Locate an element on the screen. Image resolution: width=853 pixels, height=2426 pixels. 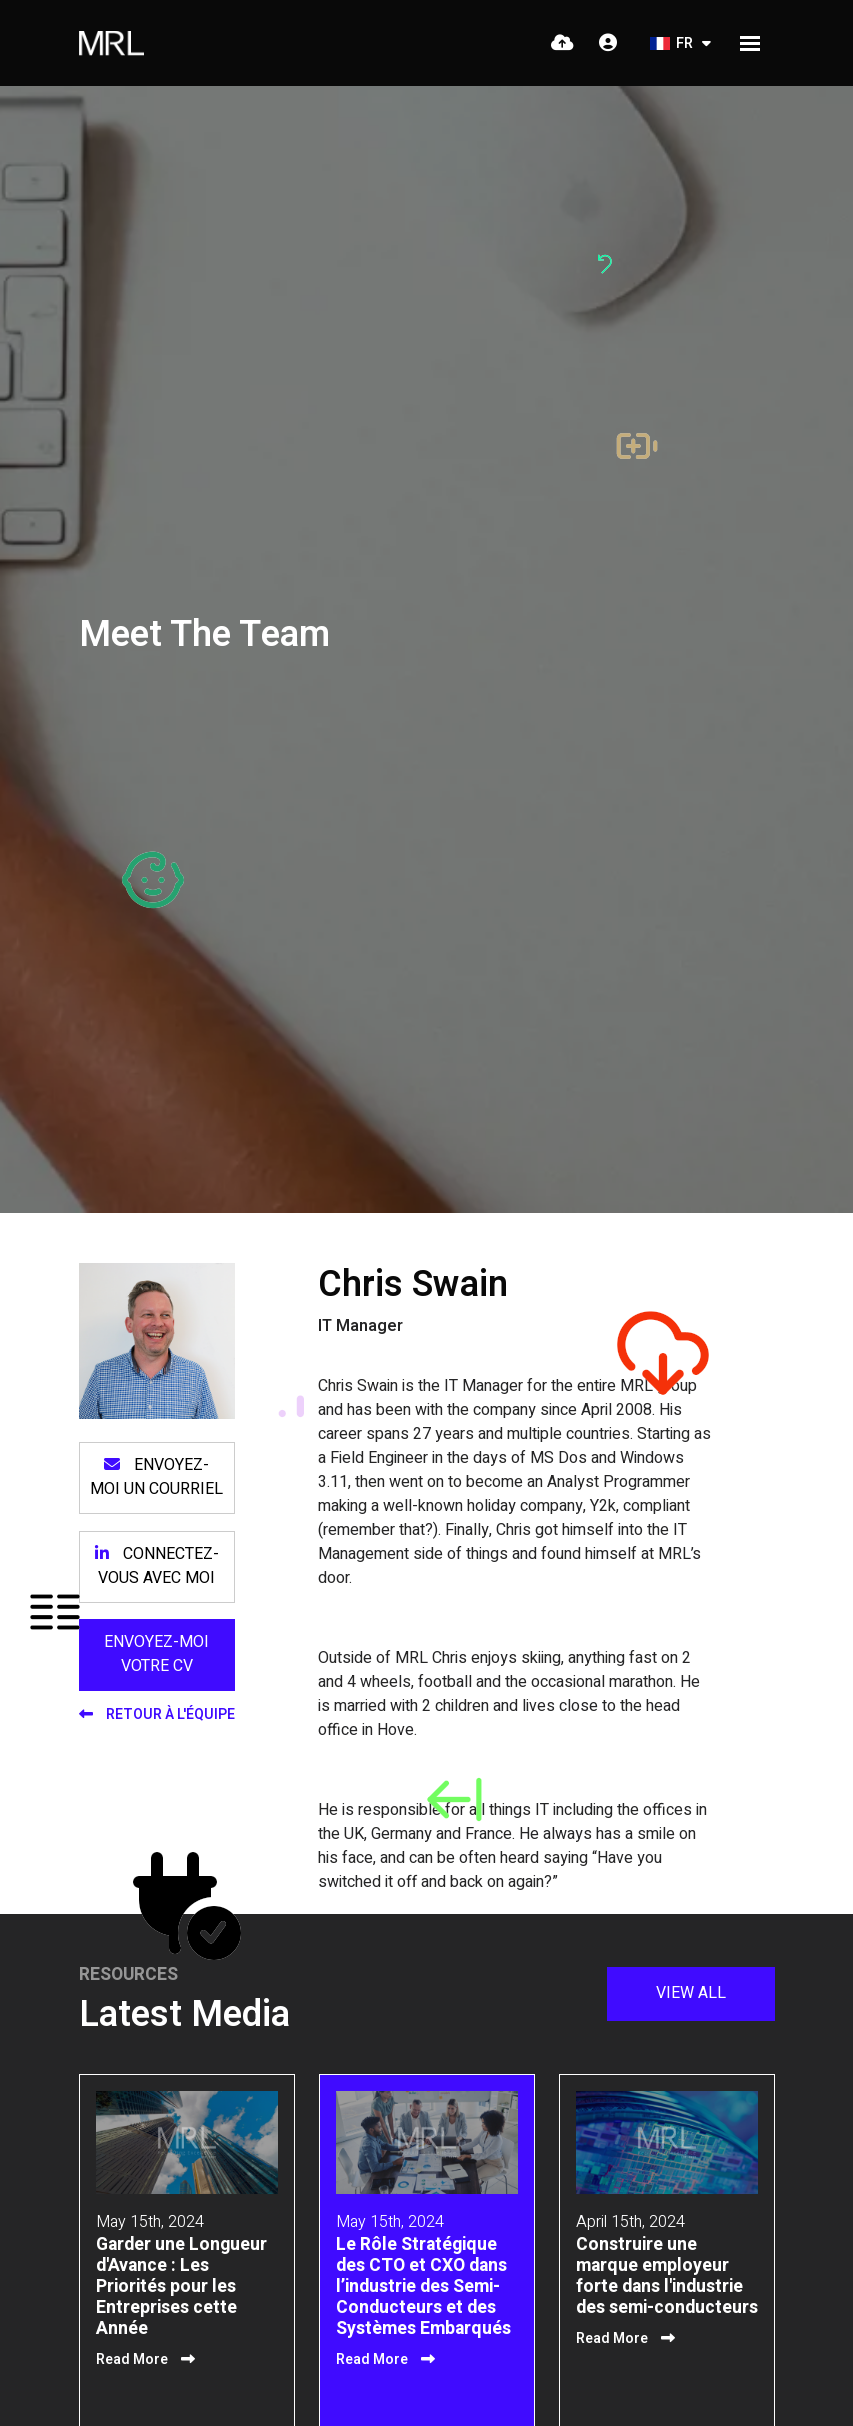
download file from cloud storage is located at coordinates (663, 1353).